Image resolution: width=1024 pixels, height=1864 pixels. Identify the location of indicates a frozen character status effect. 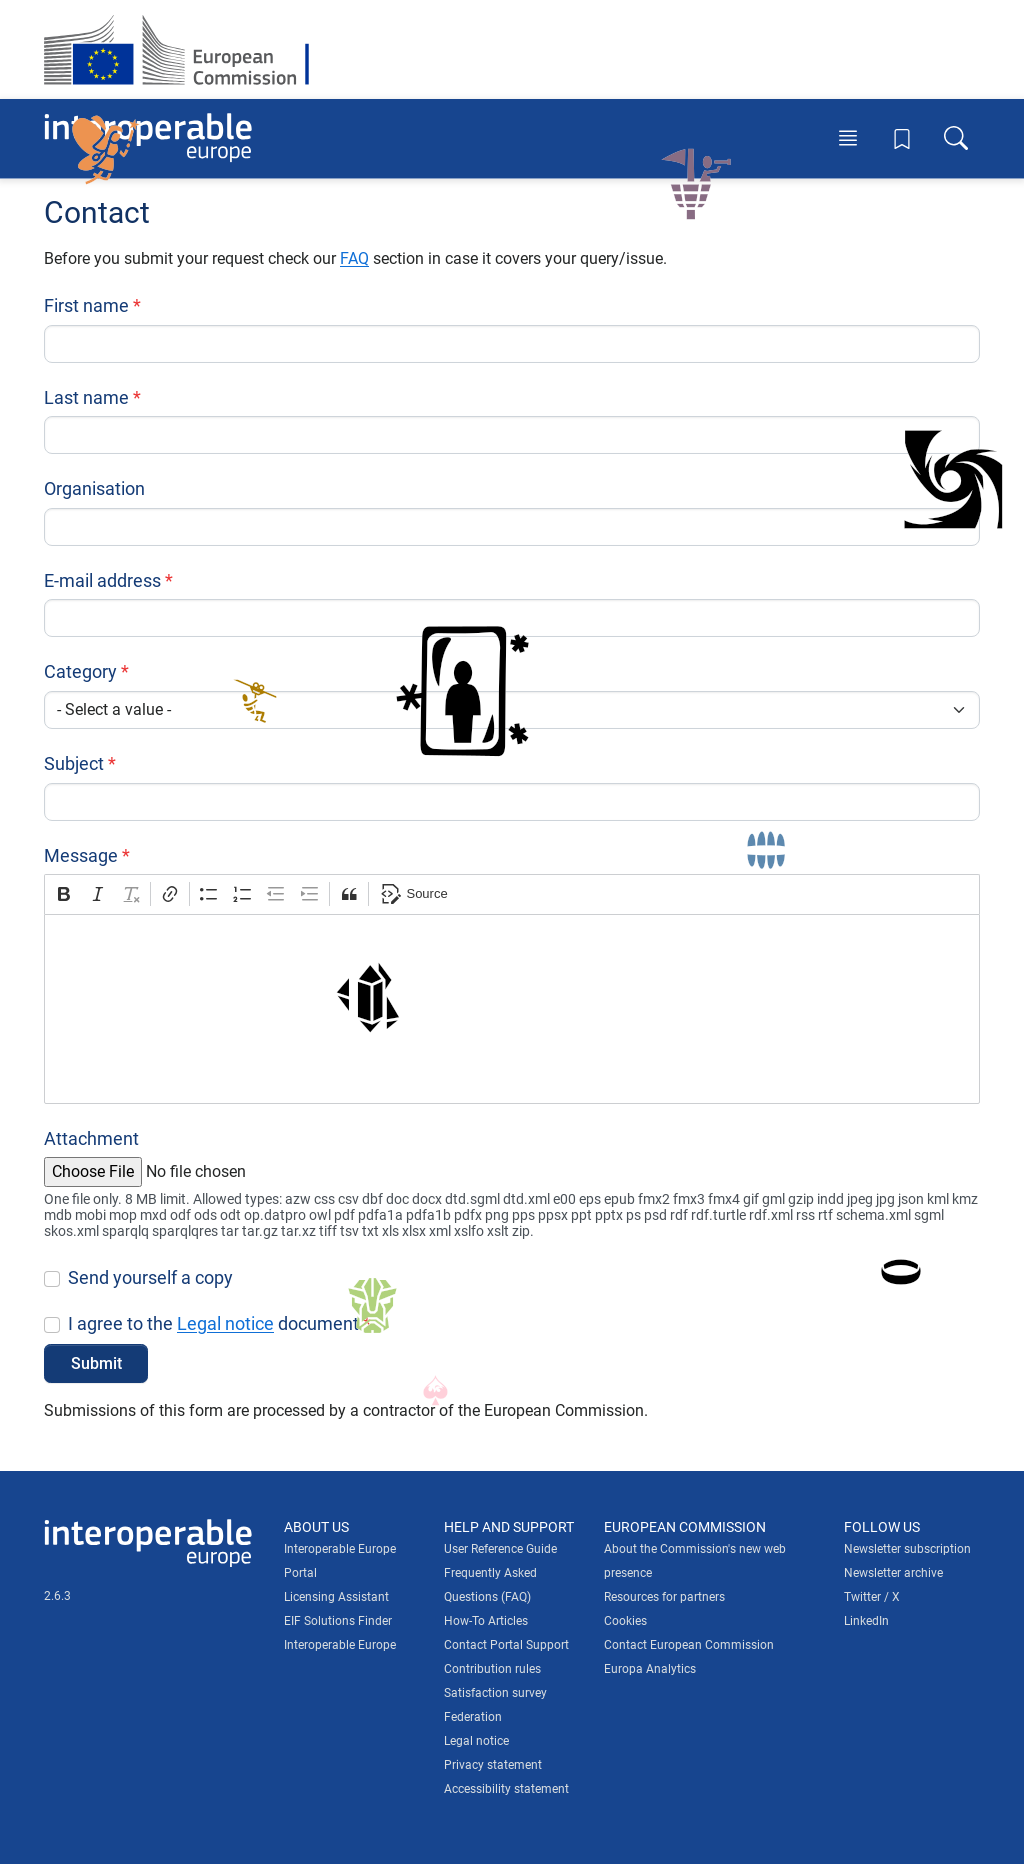
(463, 690).